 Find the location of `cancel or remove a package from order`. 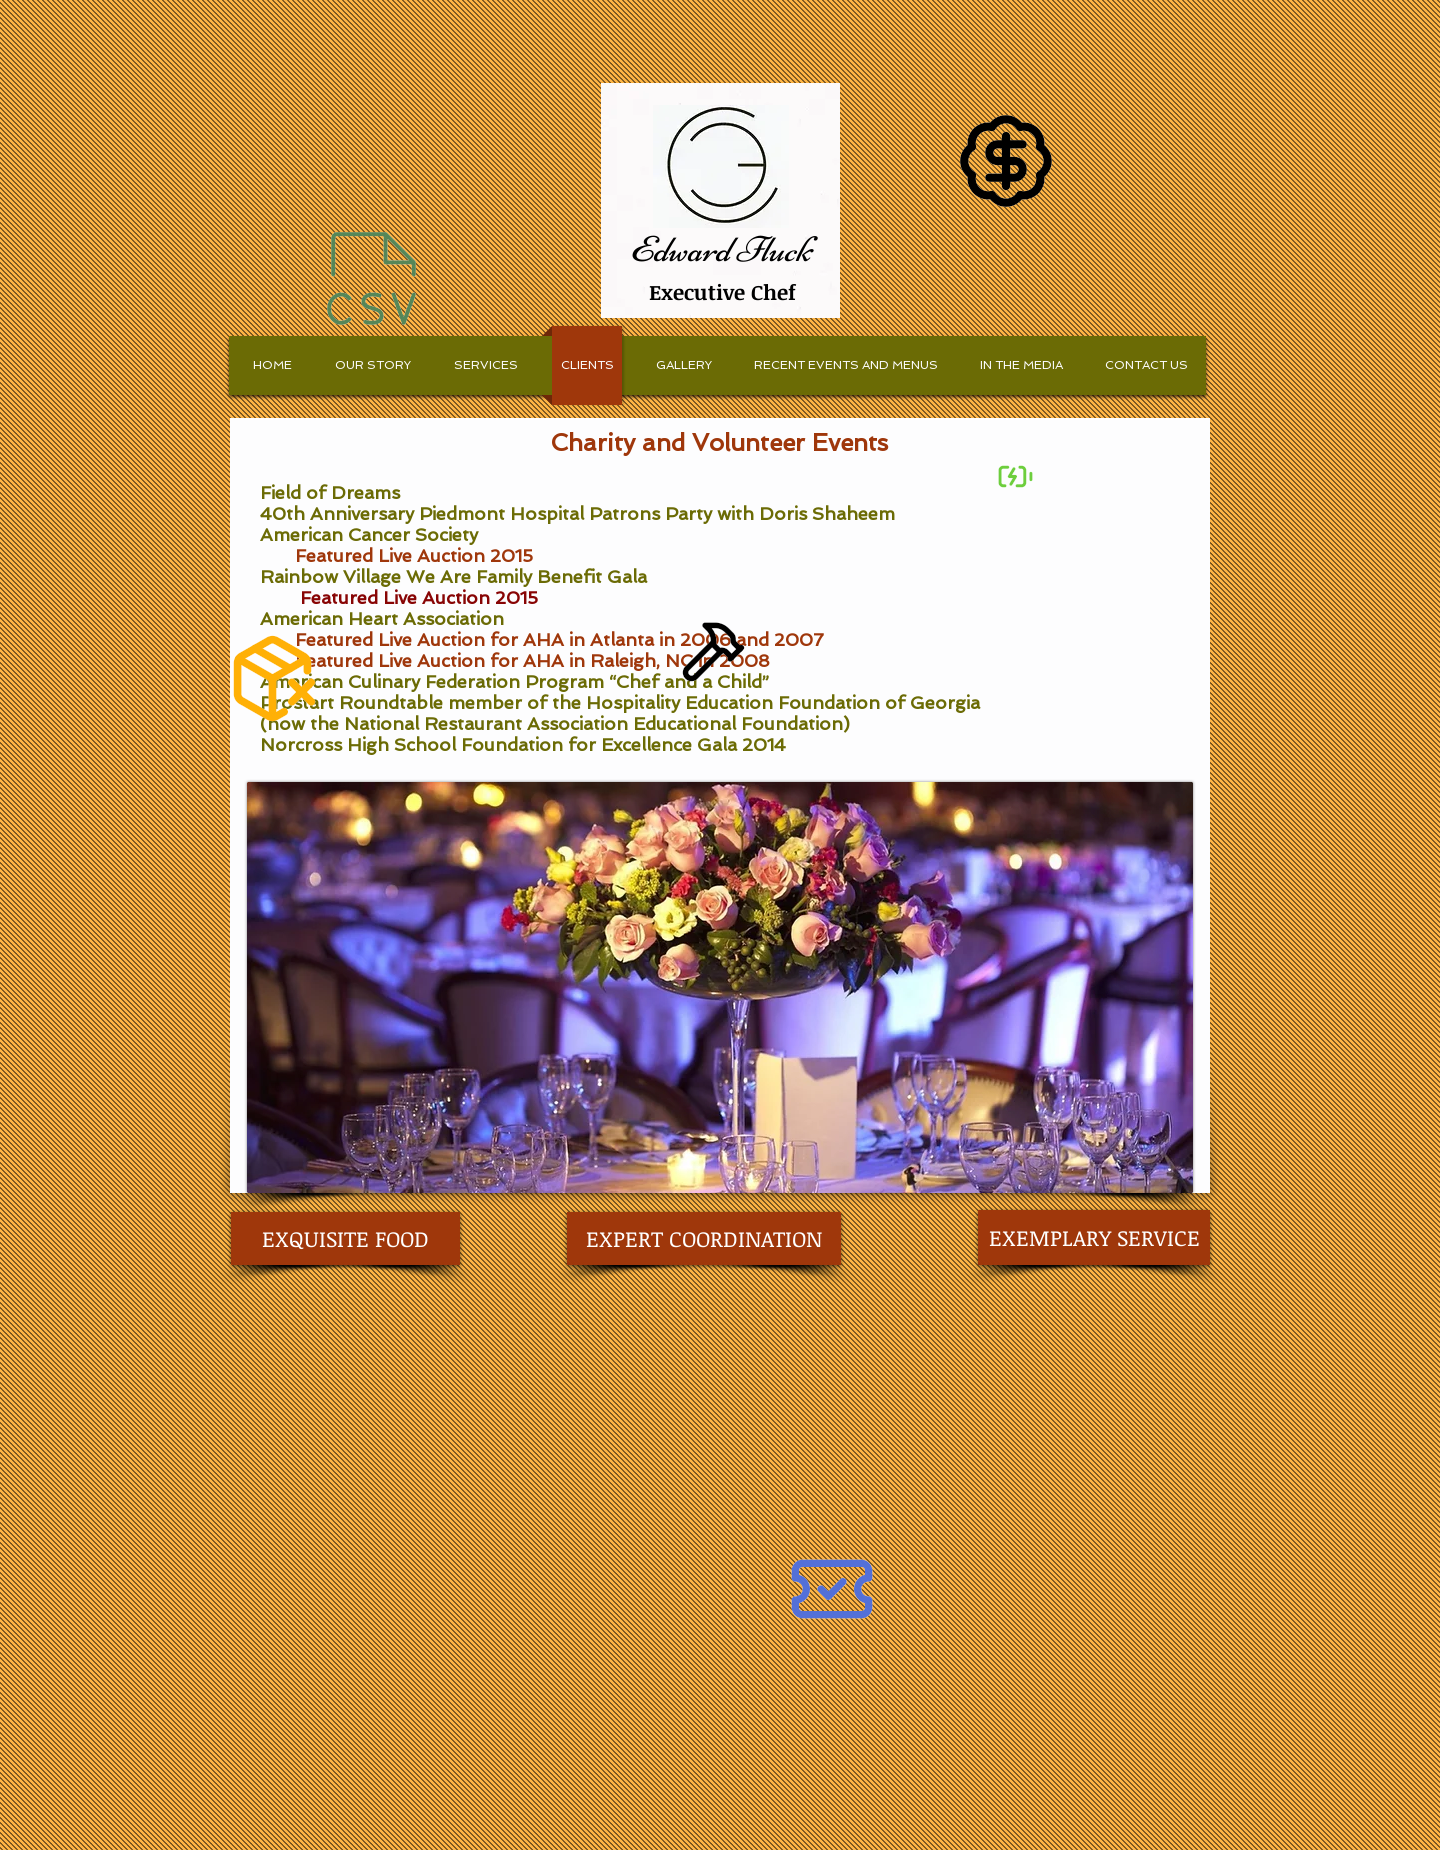

cancel or remove a package from order is located at coordinates (272, 678).